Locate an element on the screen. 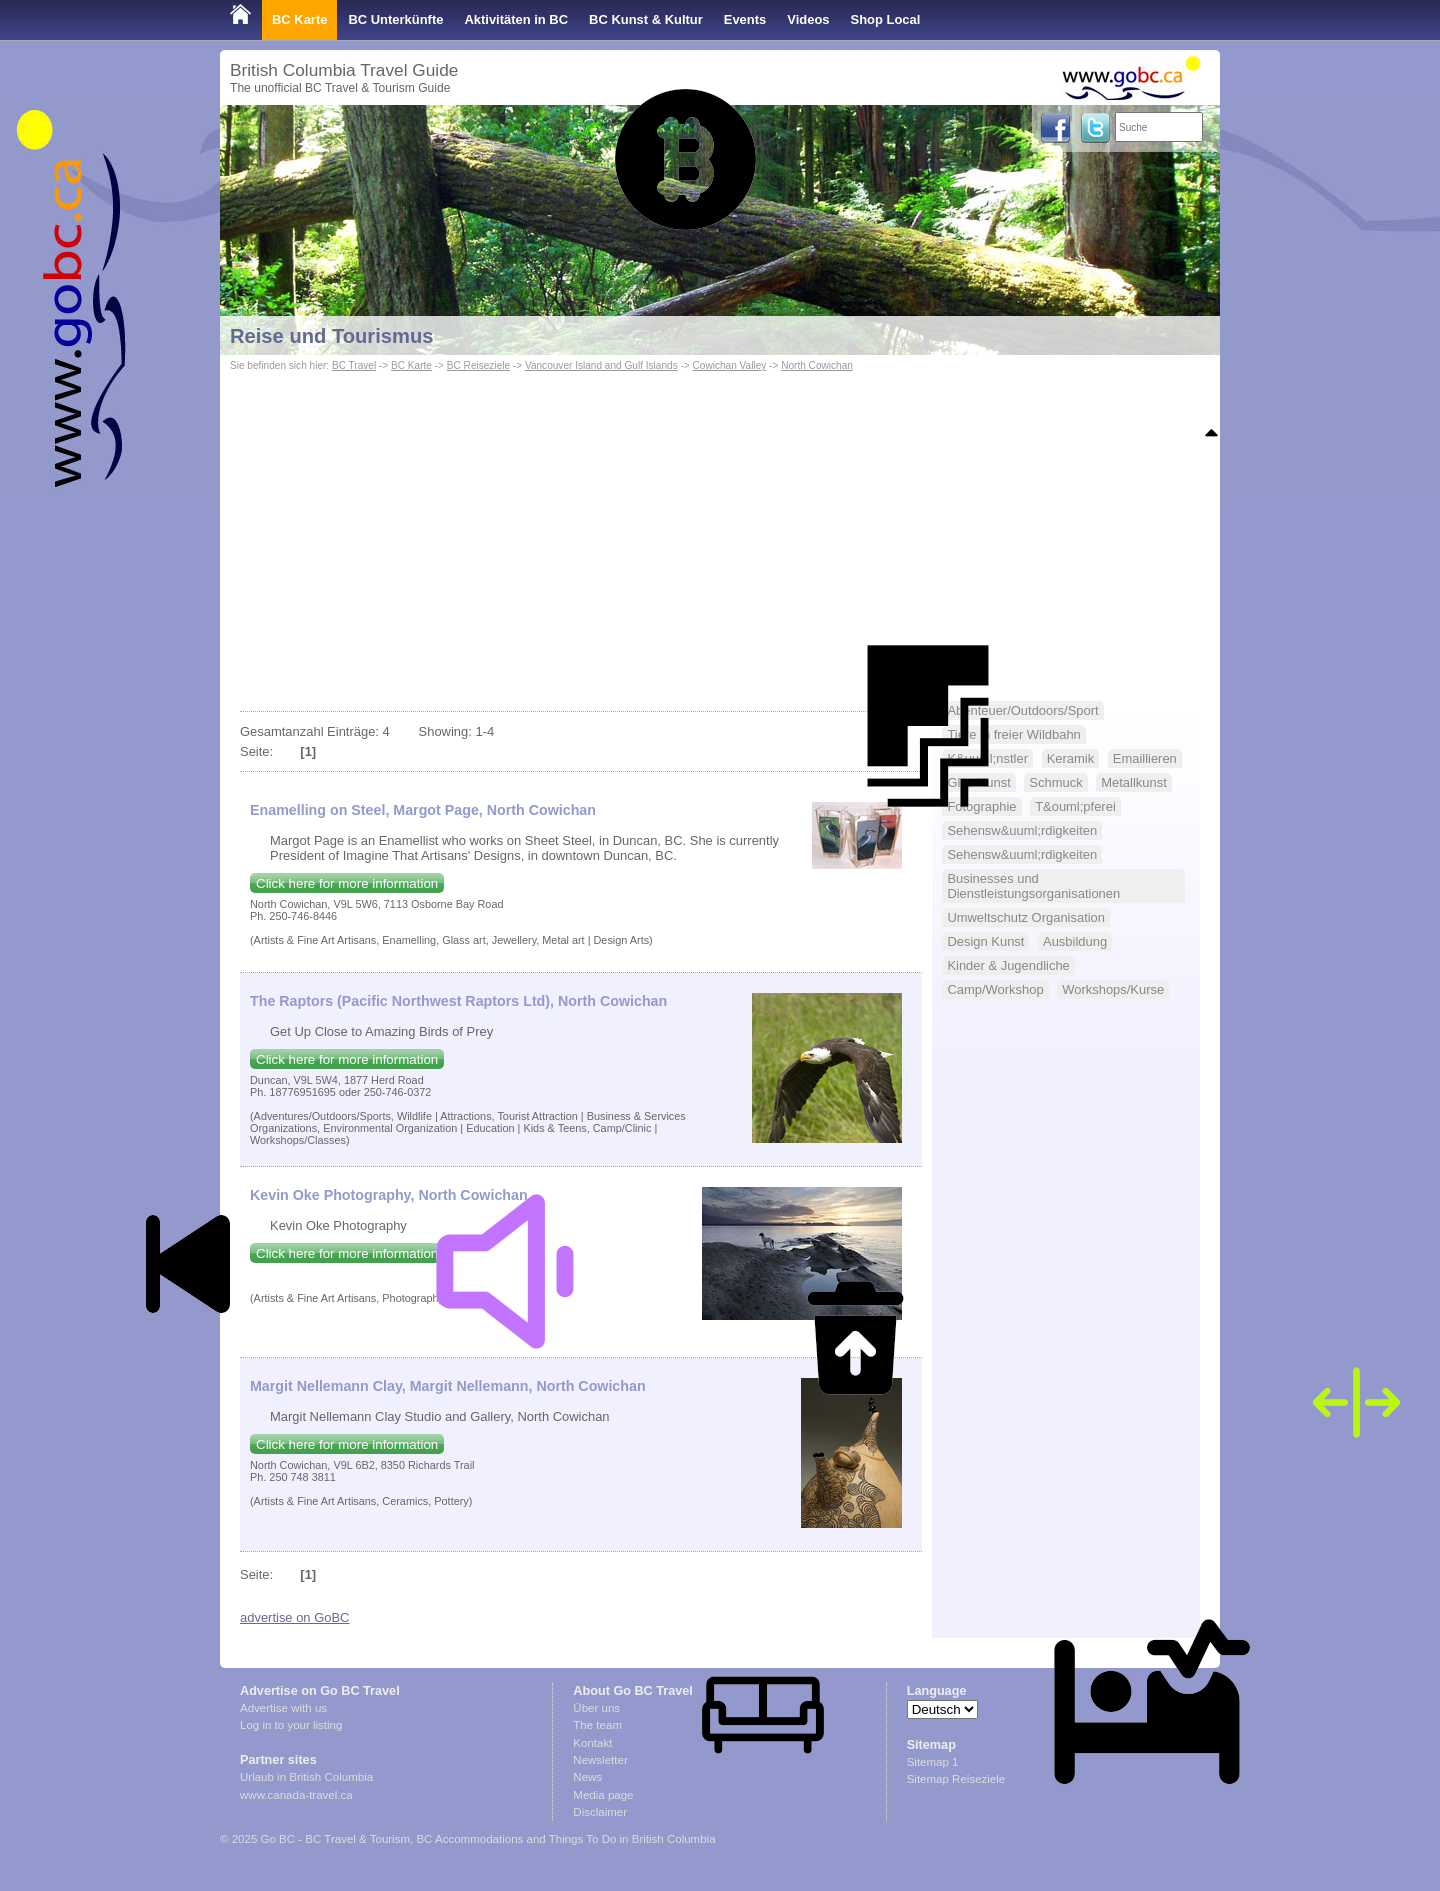 The height and width of the screenshot is (1891, 1440). expand content horizontally is located at coordinates (1356, 1402).